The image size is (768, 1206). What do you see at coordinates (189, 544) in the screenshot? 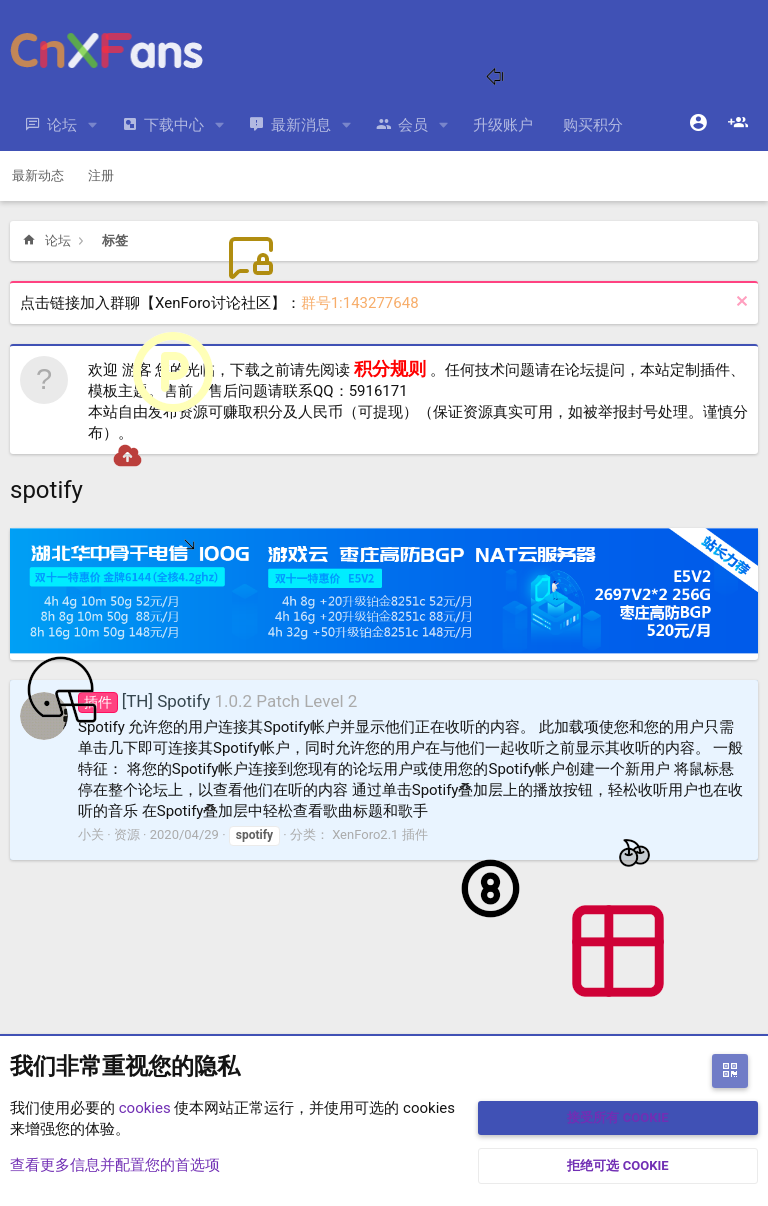
I see `navigate to the next item diagonally` at bounding box center [189, 544].